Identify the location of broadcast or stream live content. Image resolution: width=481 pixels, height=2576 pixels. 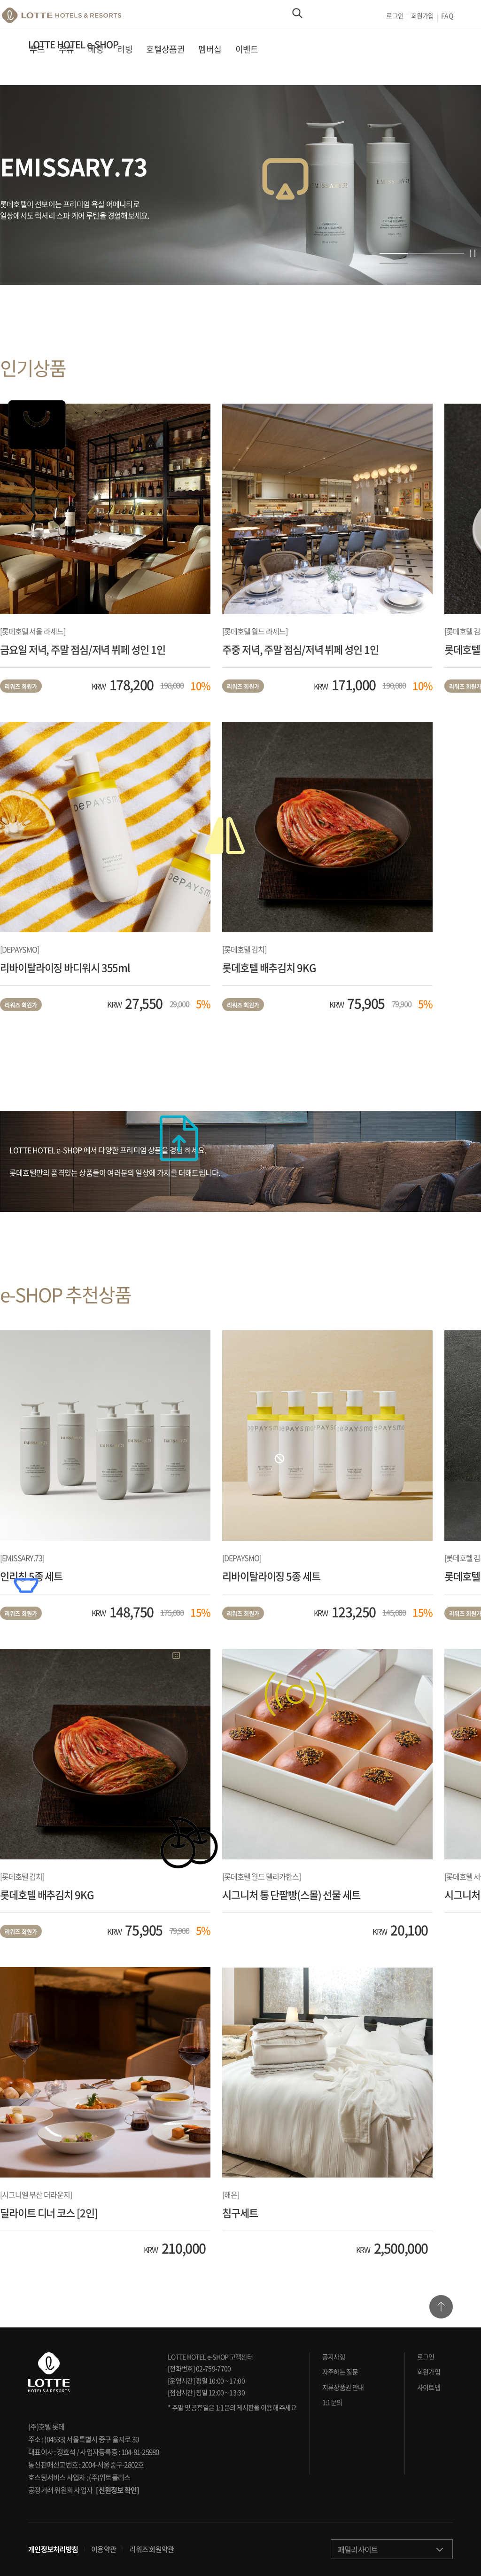
(295, 1694).